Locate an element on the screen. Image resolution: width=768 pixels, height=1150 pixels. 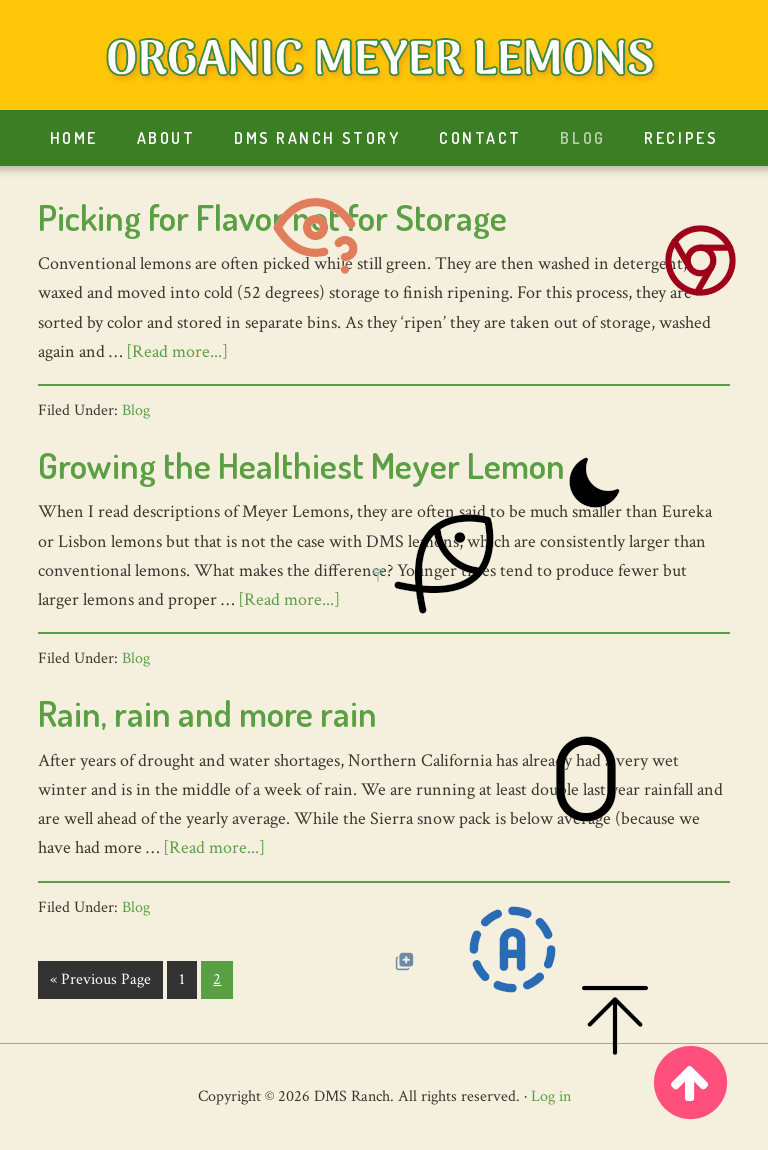
indicates a draft or pending annotation is located at coordinates (512, 949).